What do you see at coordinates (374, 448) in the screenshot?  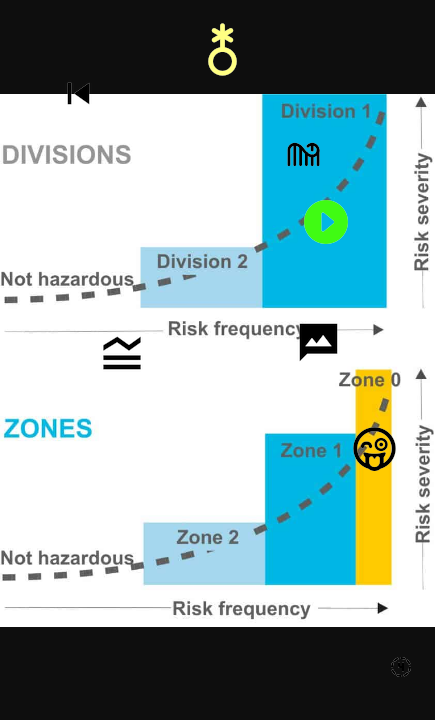 I see `add a playful or silly reaction to a message` at bounding box center [374, 448].